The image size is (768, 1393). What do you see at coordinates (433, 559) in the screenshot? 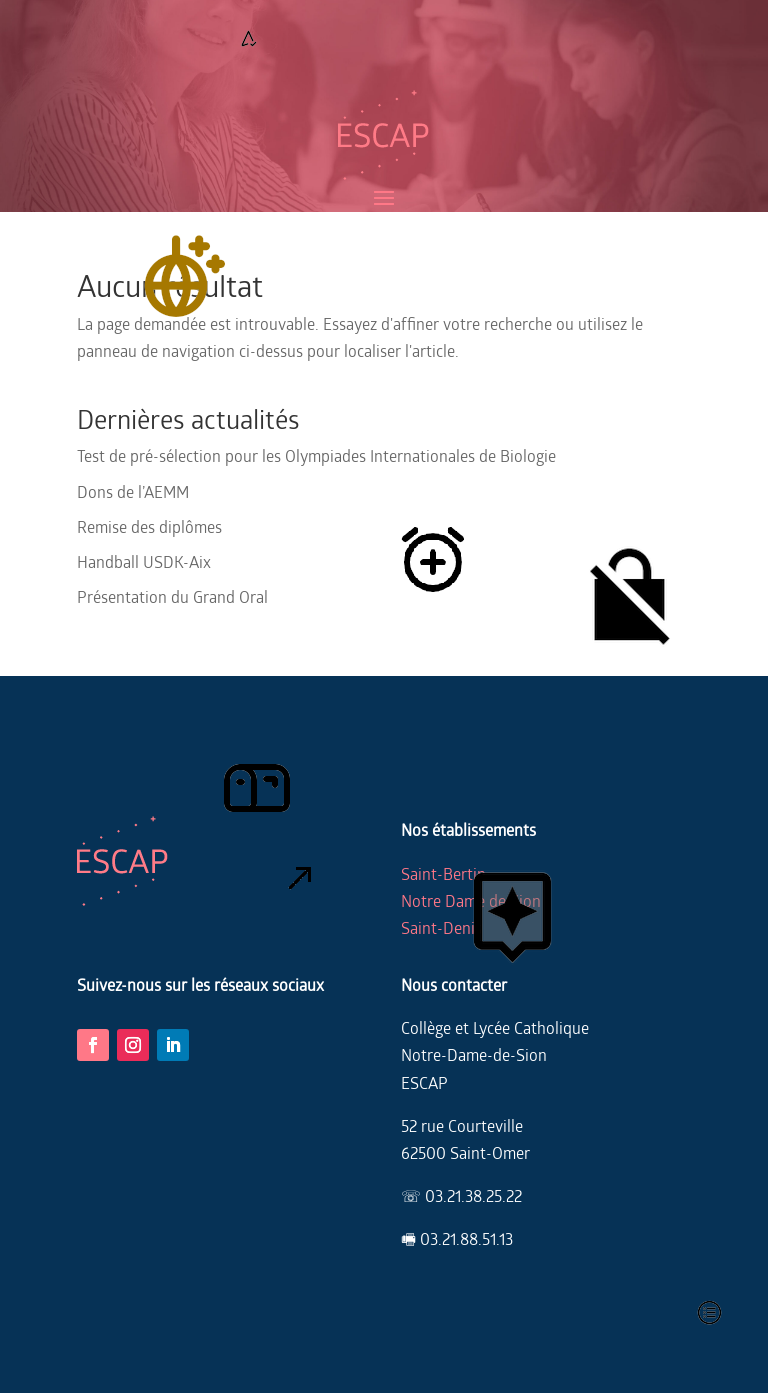
I see `add a new alarm` at bounding box center [433, 559].